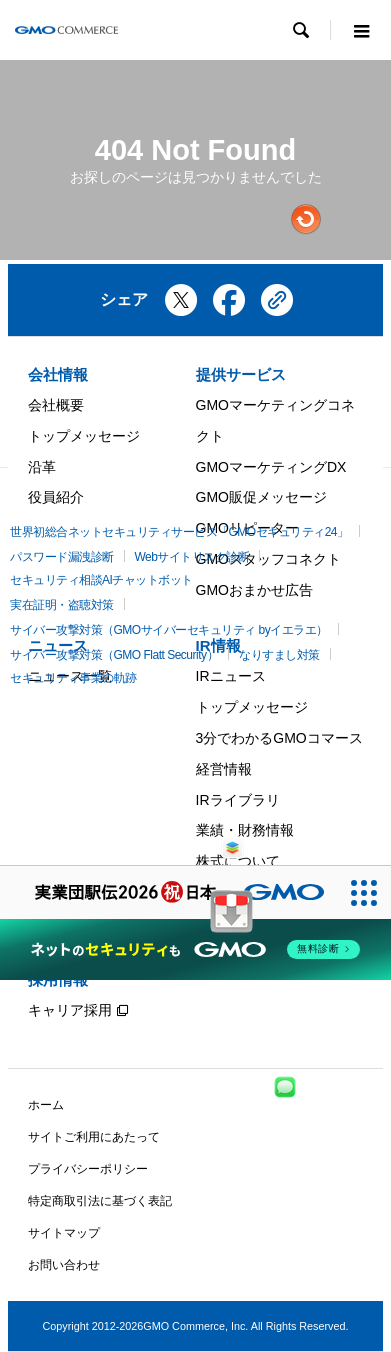 The image size is (391, 1352). I want to click on open transmission torrent client, so click(231, 911).